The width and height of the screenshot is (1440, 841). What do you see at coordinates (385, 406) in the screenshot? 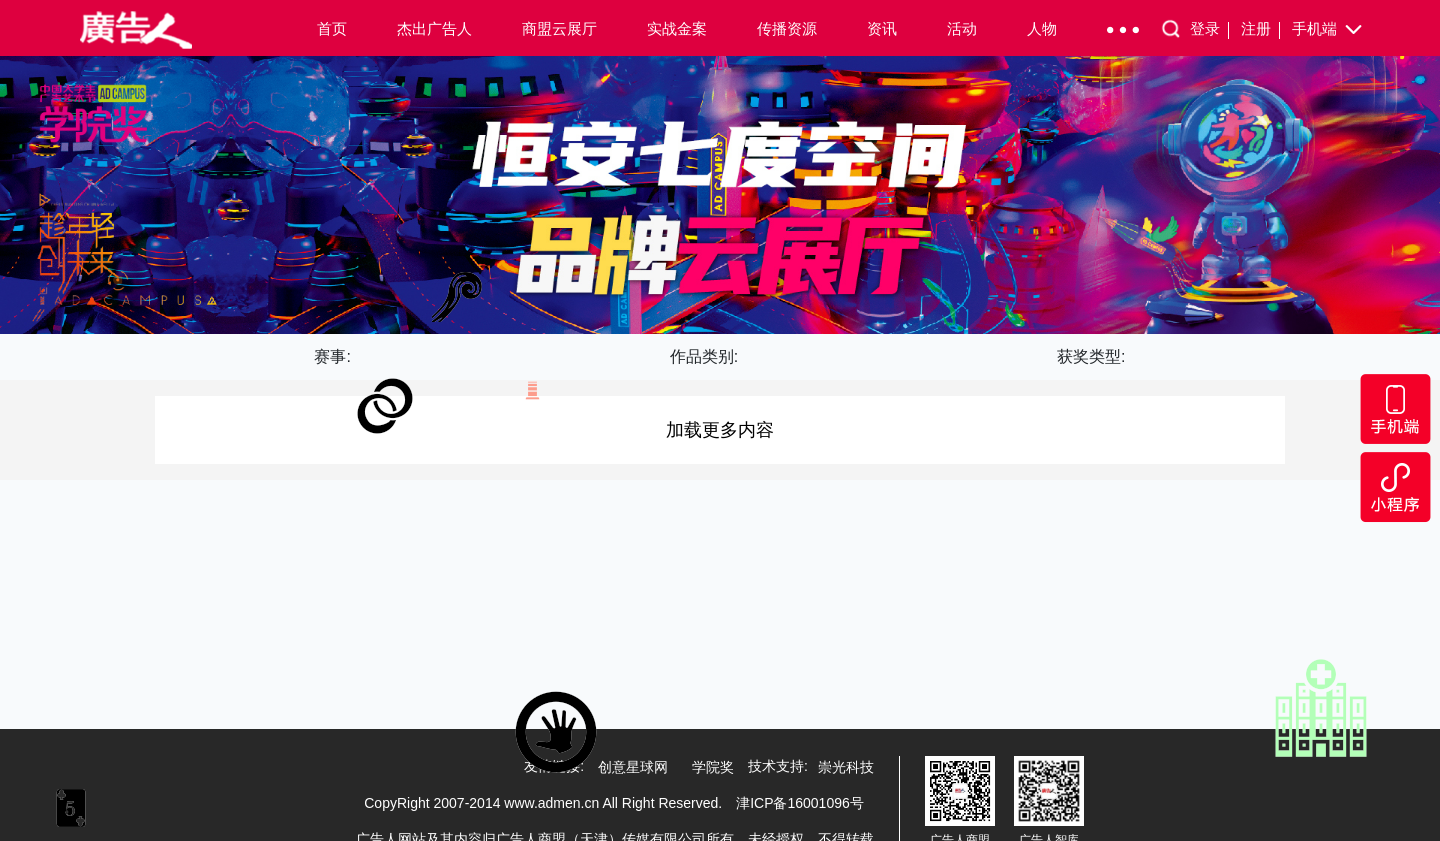
I see `view linked or connected accounts` at bounding box center [385, 406].